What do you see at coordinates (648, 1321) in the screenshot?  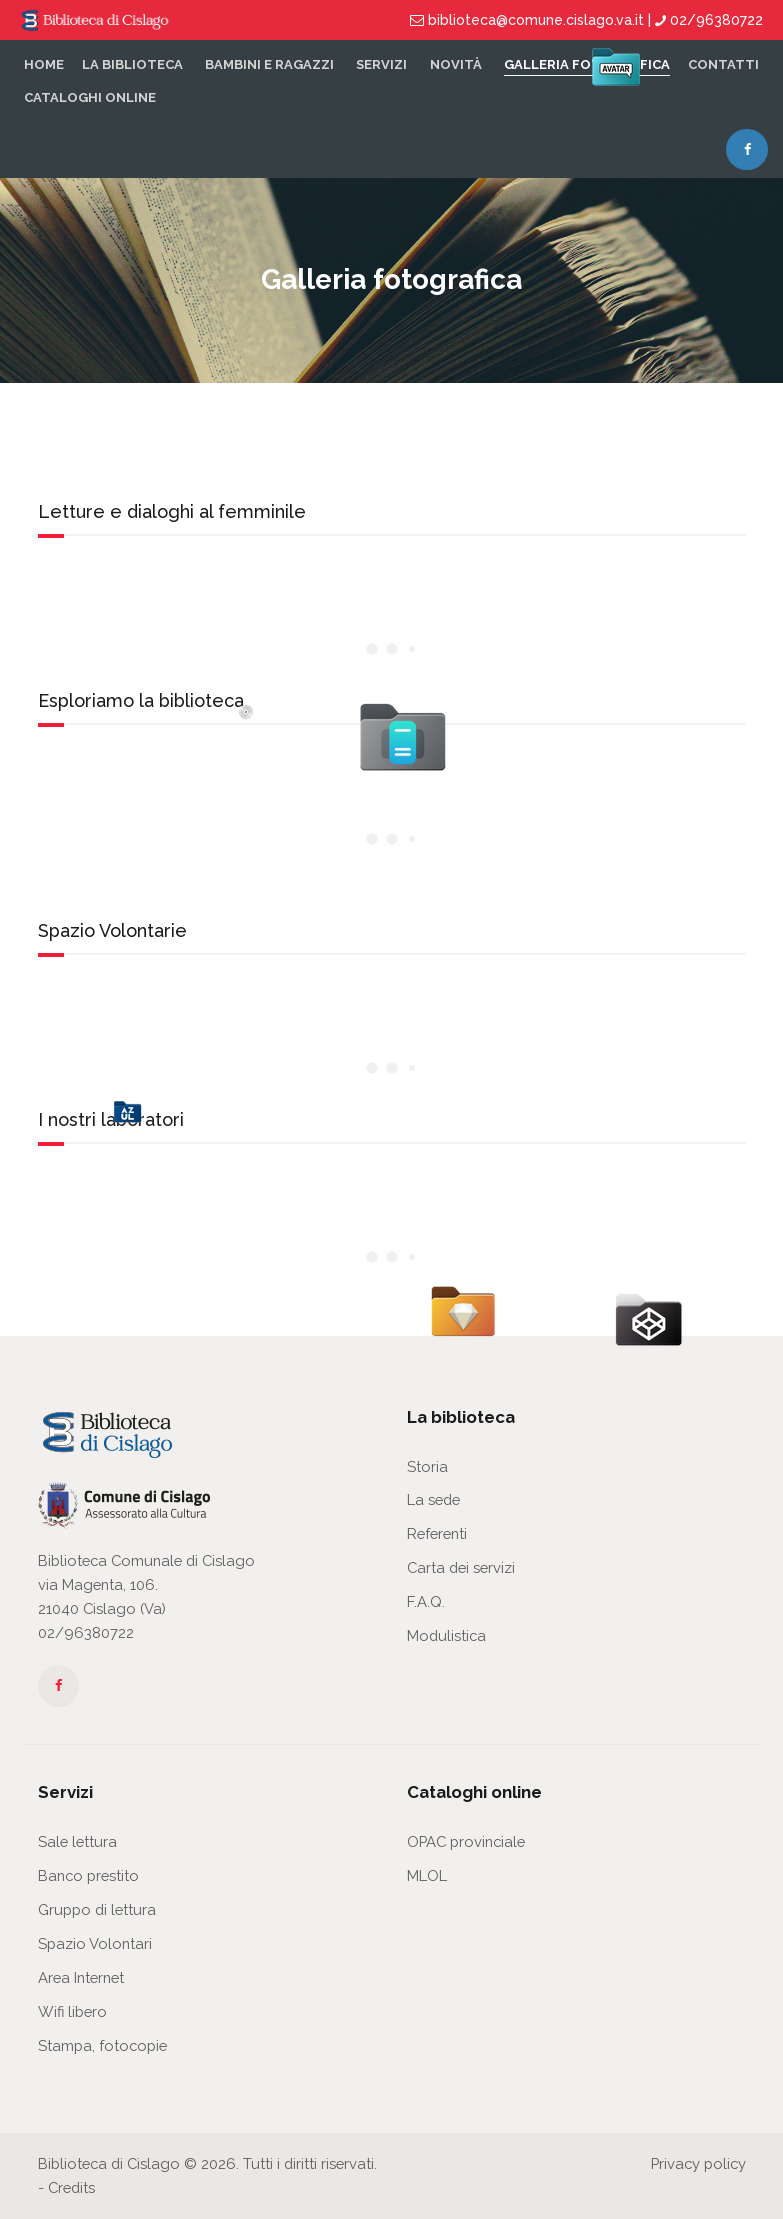 I see `open CodePen projects folder` at bounding box center [648, 1321].